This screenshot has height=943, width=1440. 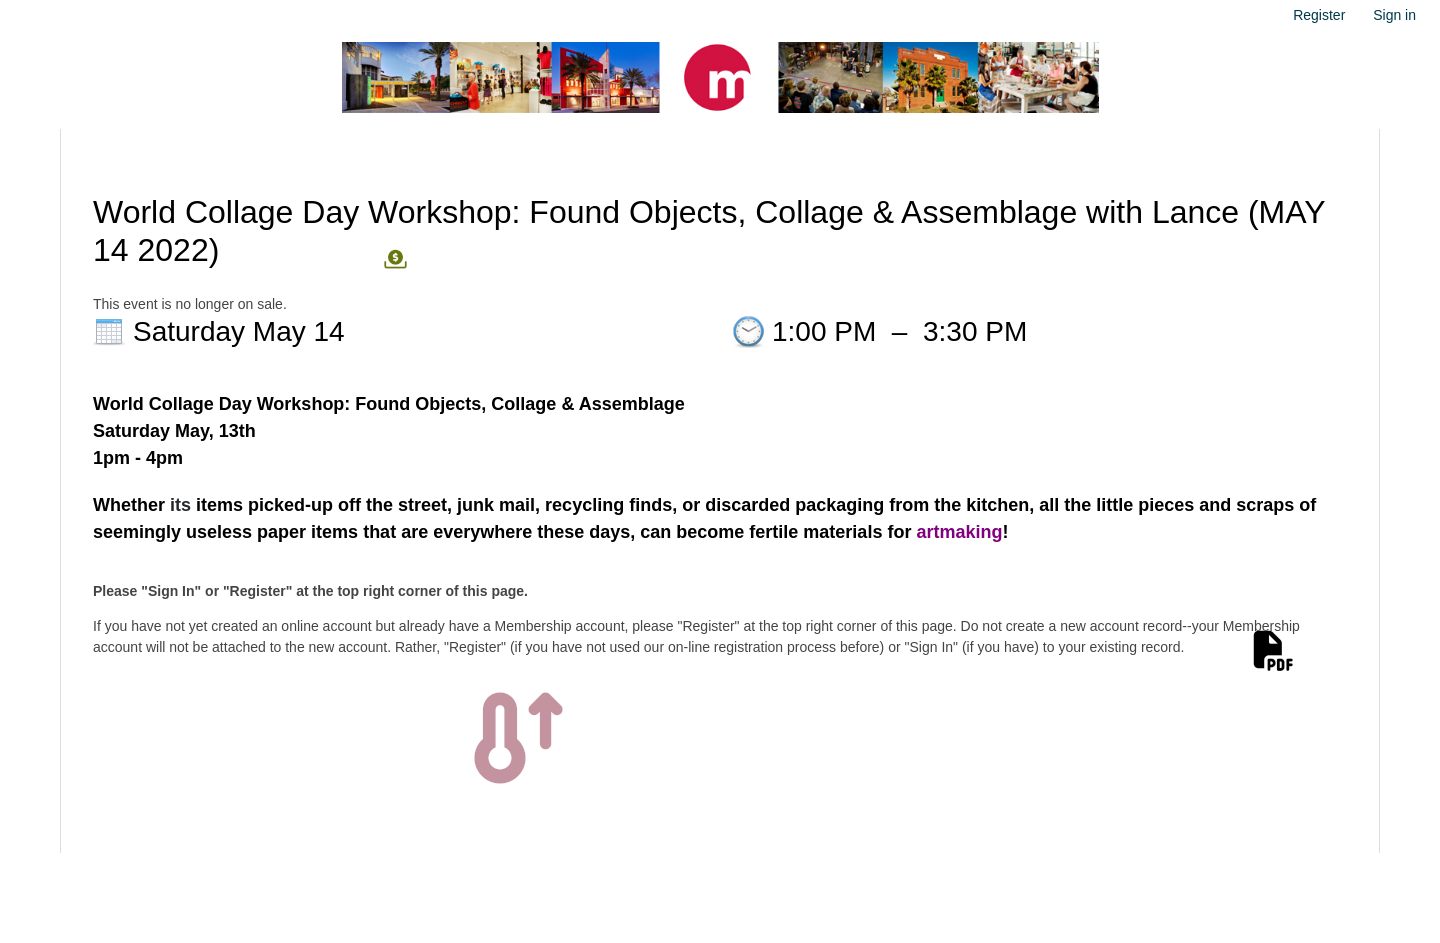 I want to click on make a donation, so click(x=395, y=258).